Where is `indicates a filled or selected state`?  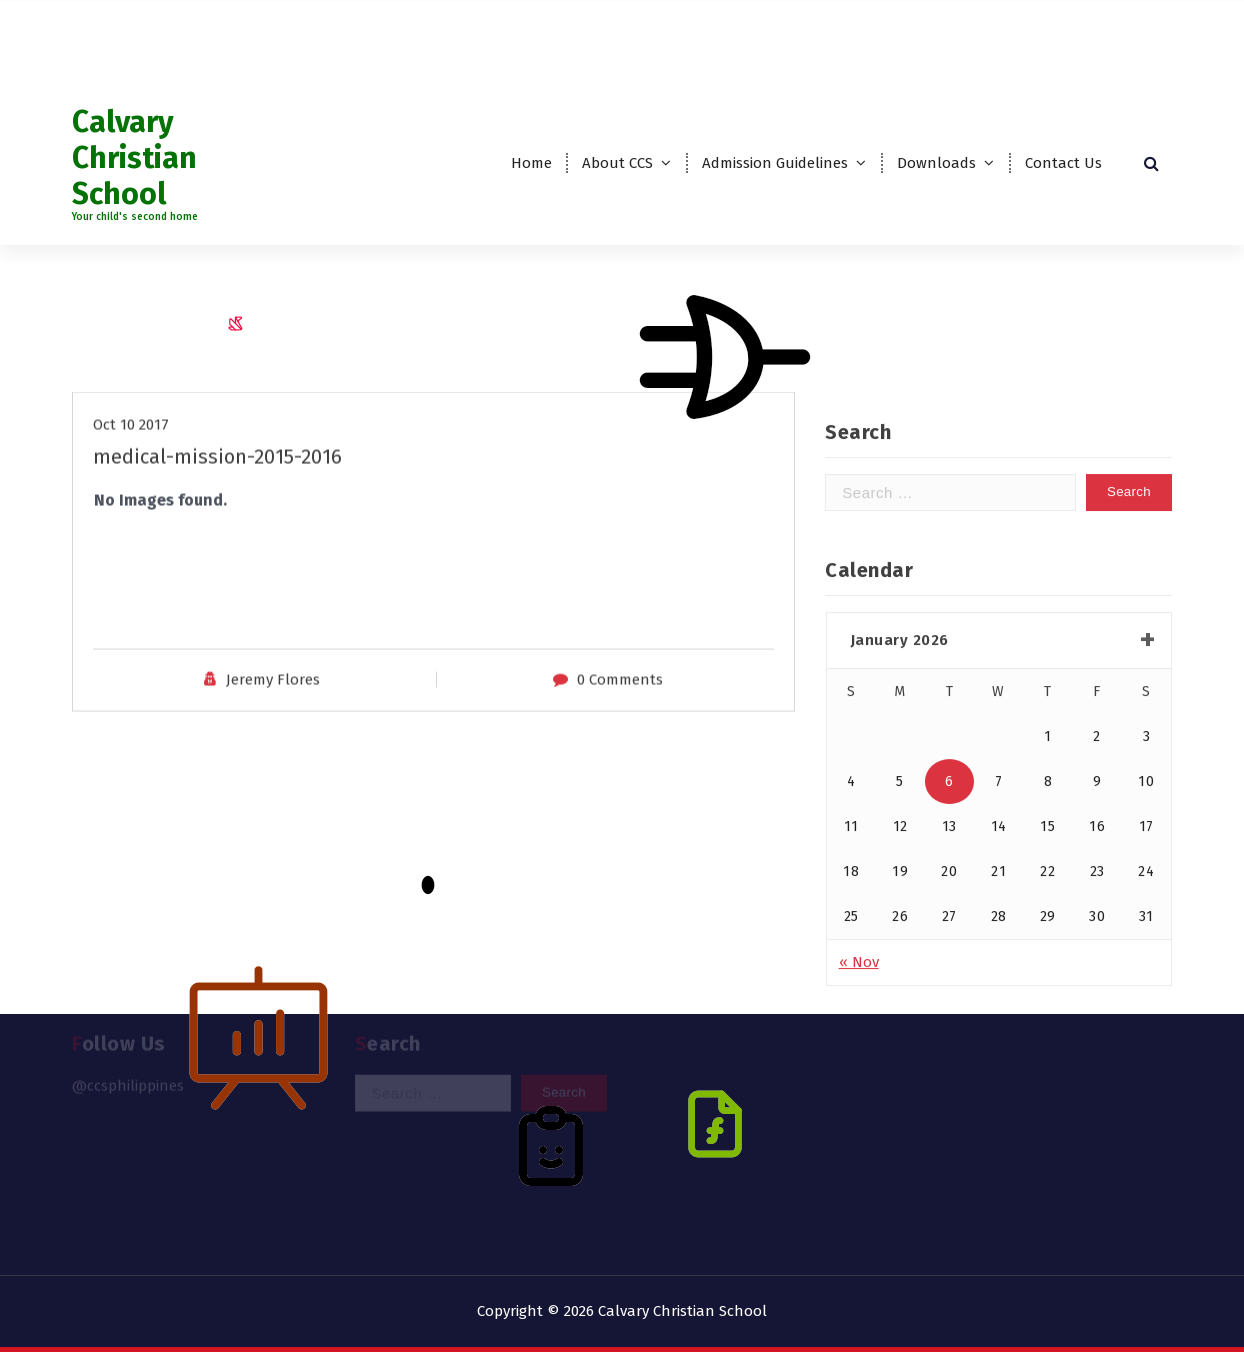 indicates a filled or selected state is located at coordinates (428, 885).